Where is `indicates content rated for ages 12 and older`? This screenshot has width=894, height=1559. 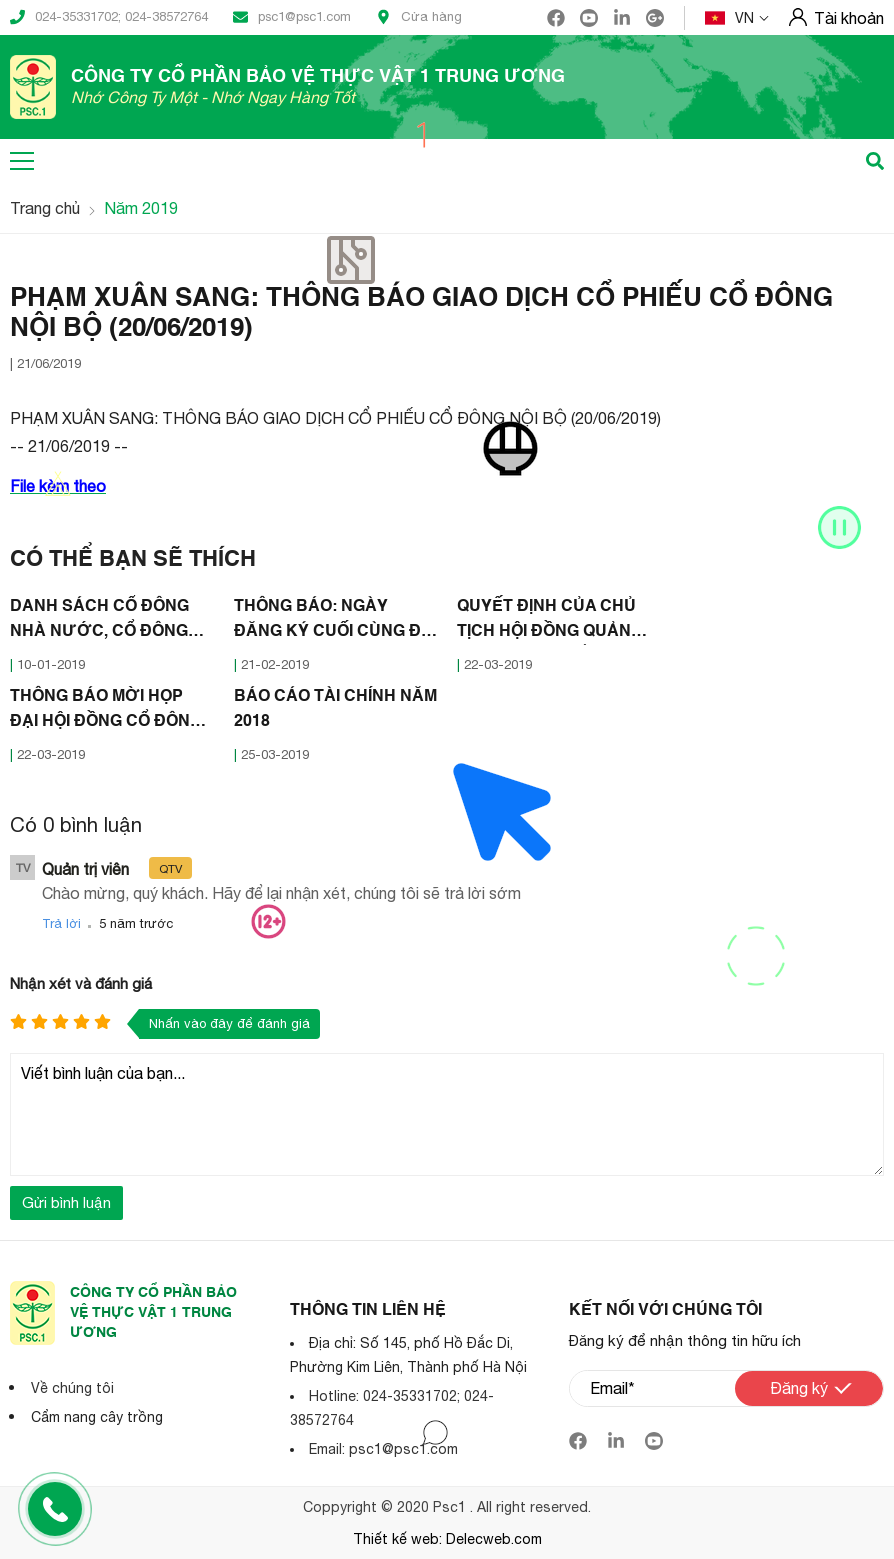 indicates content rated for ages 12 and older is located at coordinates (268, 921).